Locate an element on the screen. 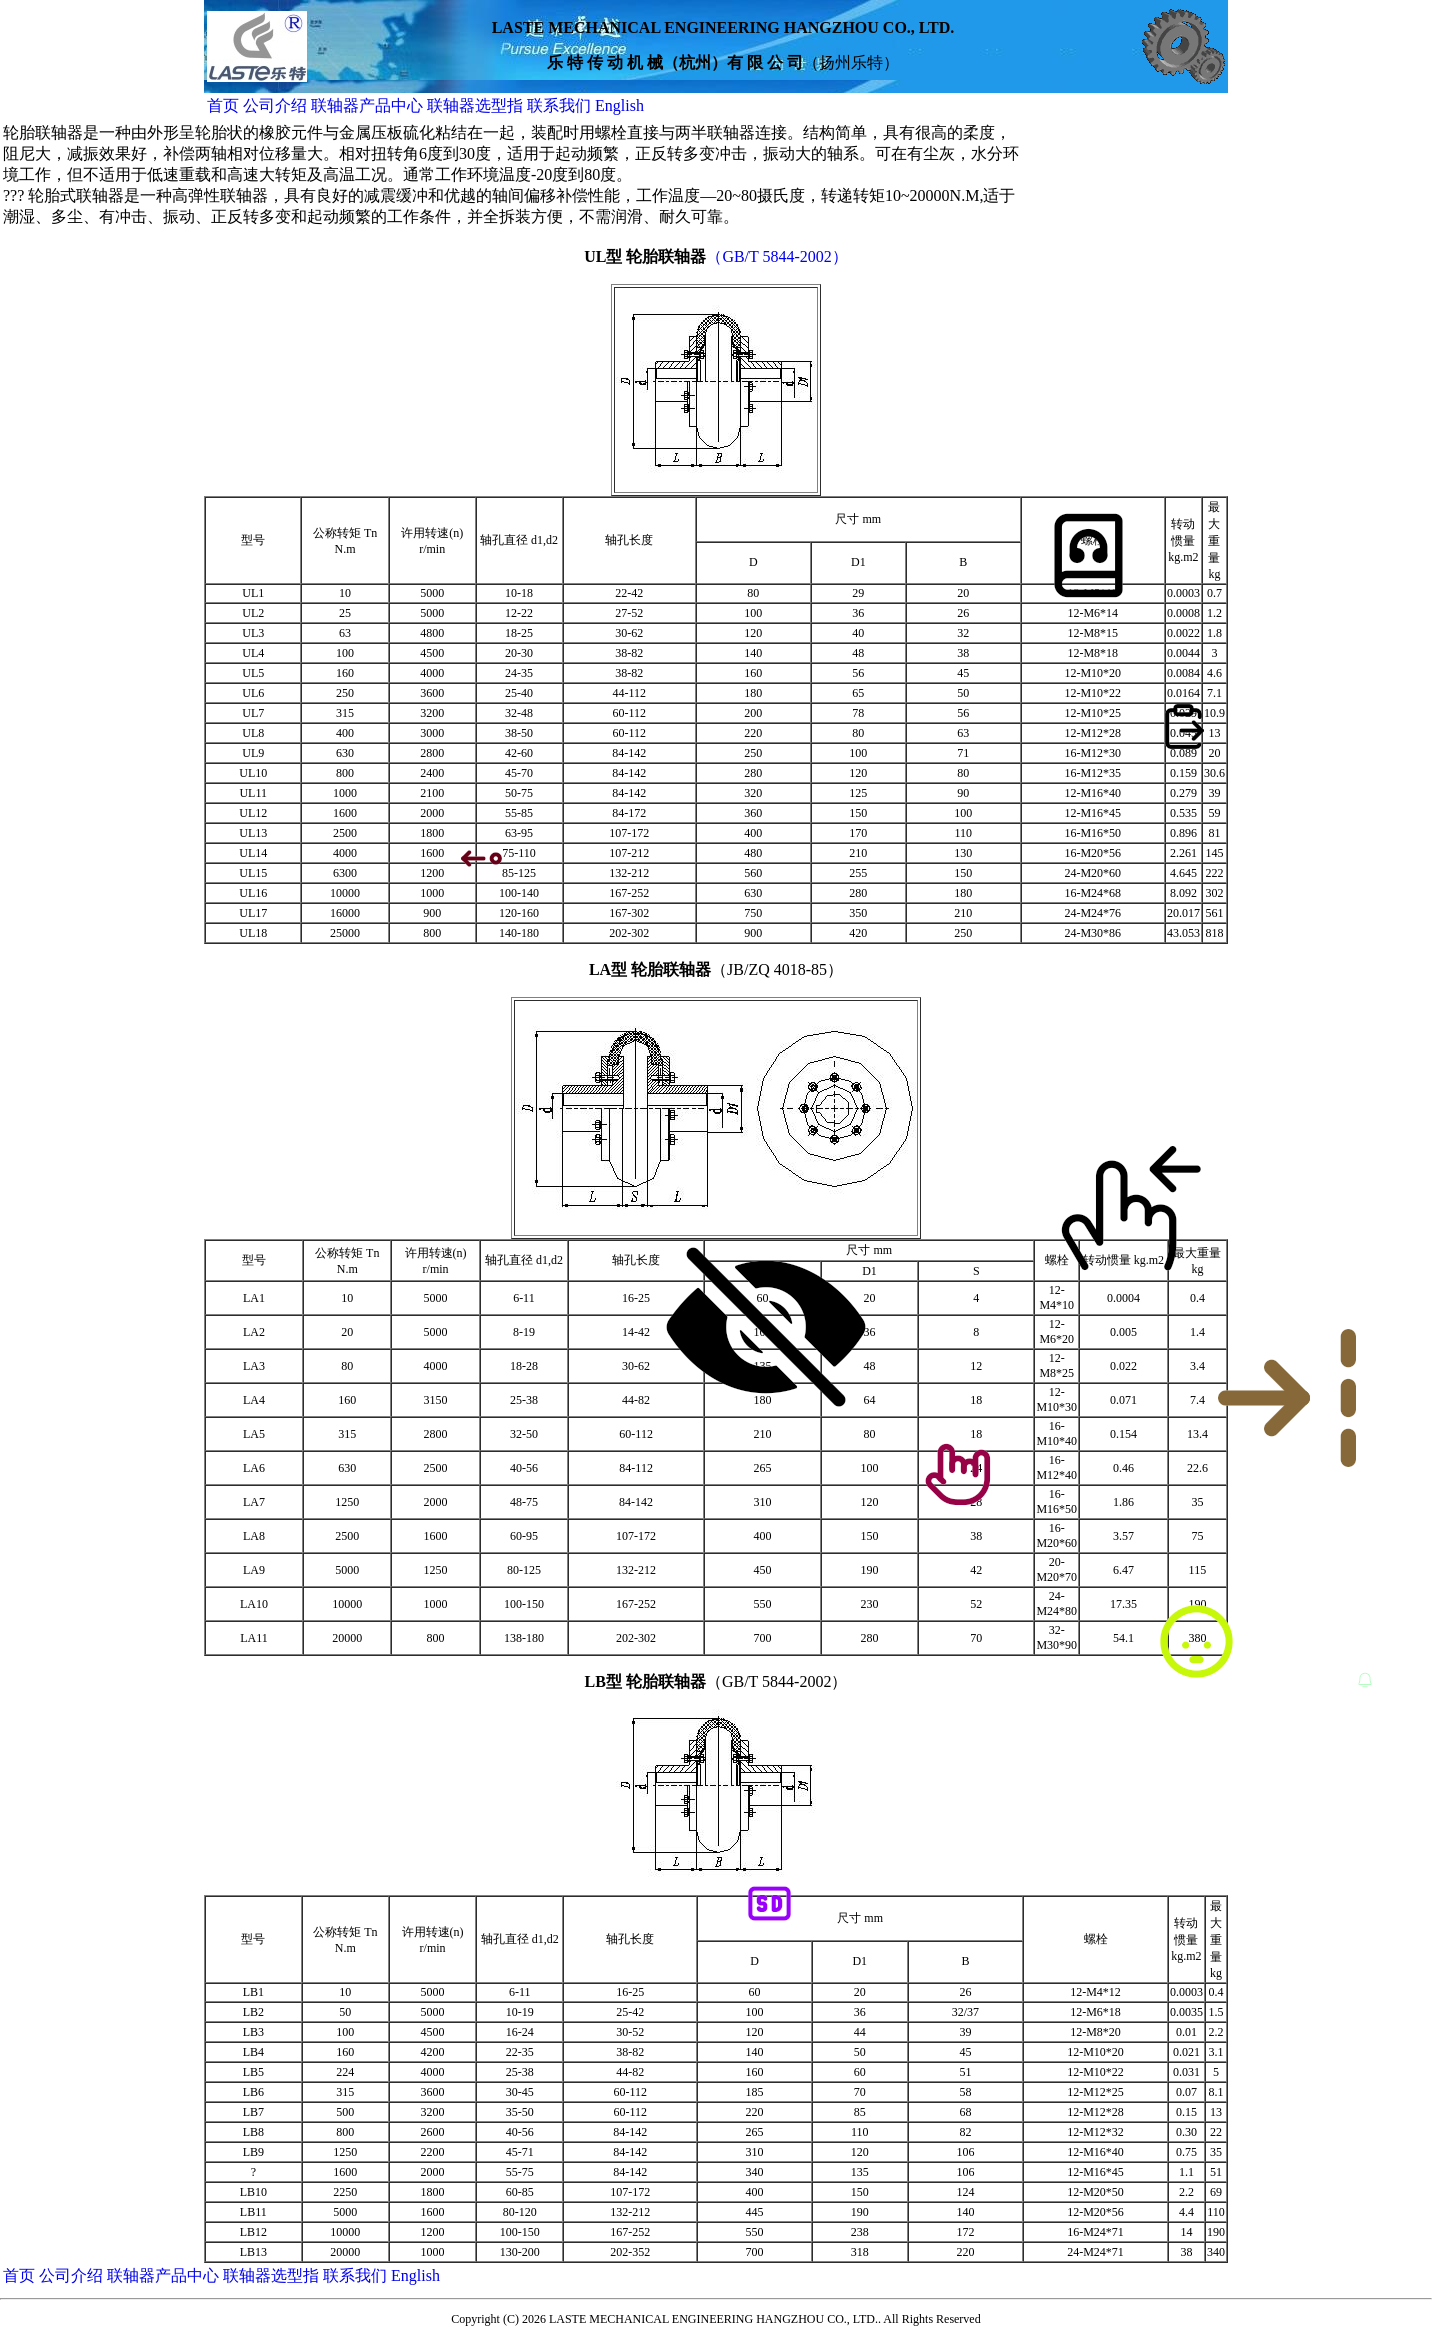 This screenshot has height=2339, width=1440. move item to the right edge is located at coordinates (1287, 1398).